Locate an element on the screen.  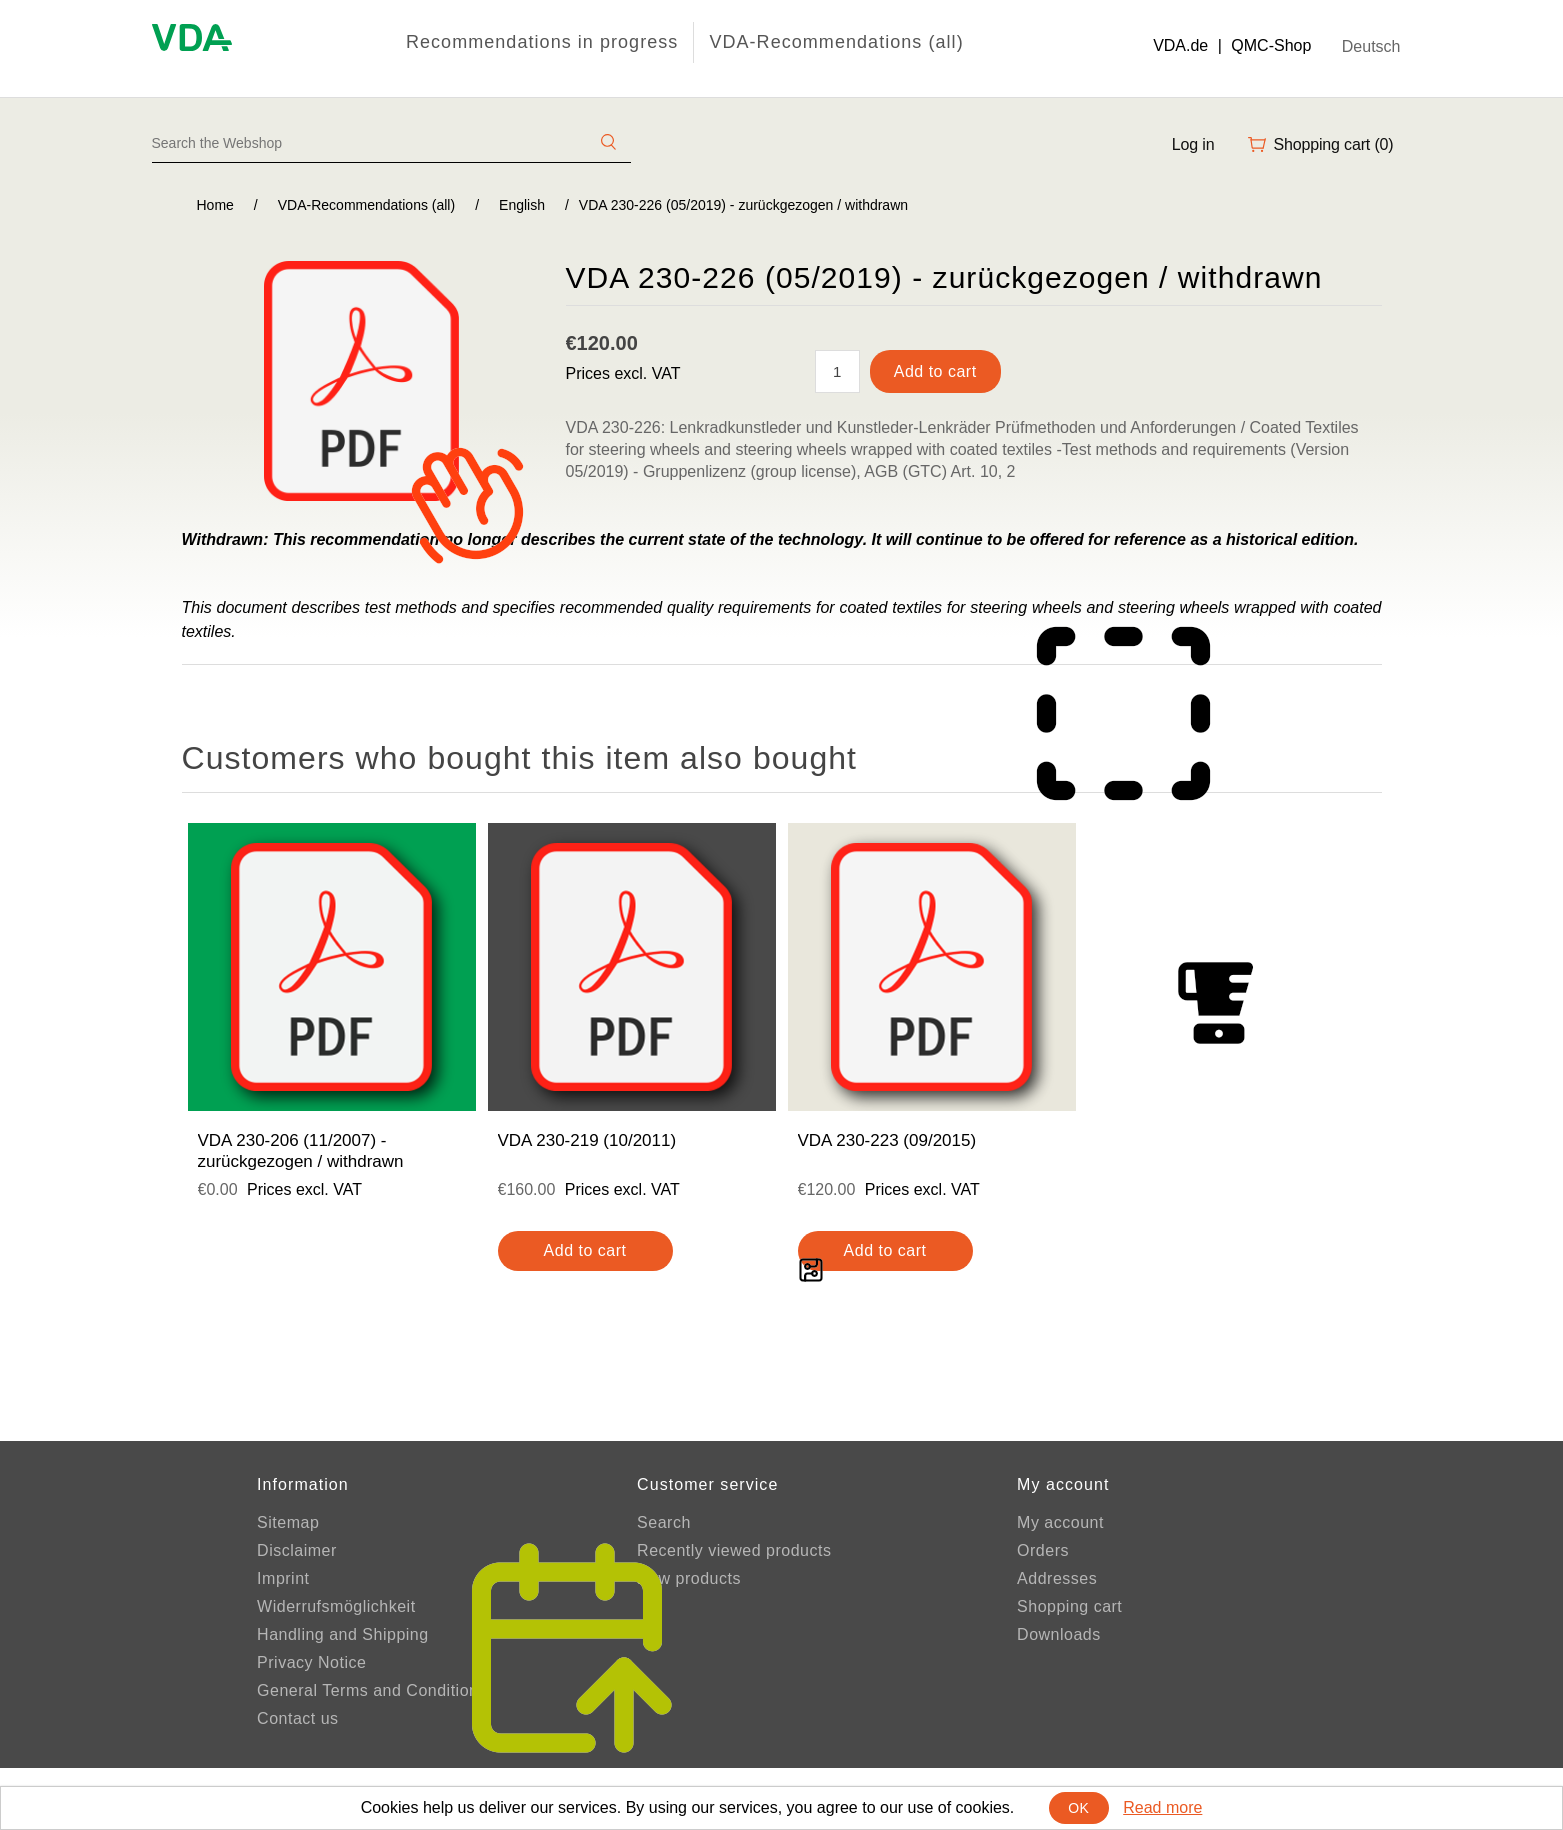
send a greeting or say hello is located at coordinates (467, 503).